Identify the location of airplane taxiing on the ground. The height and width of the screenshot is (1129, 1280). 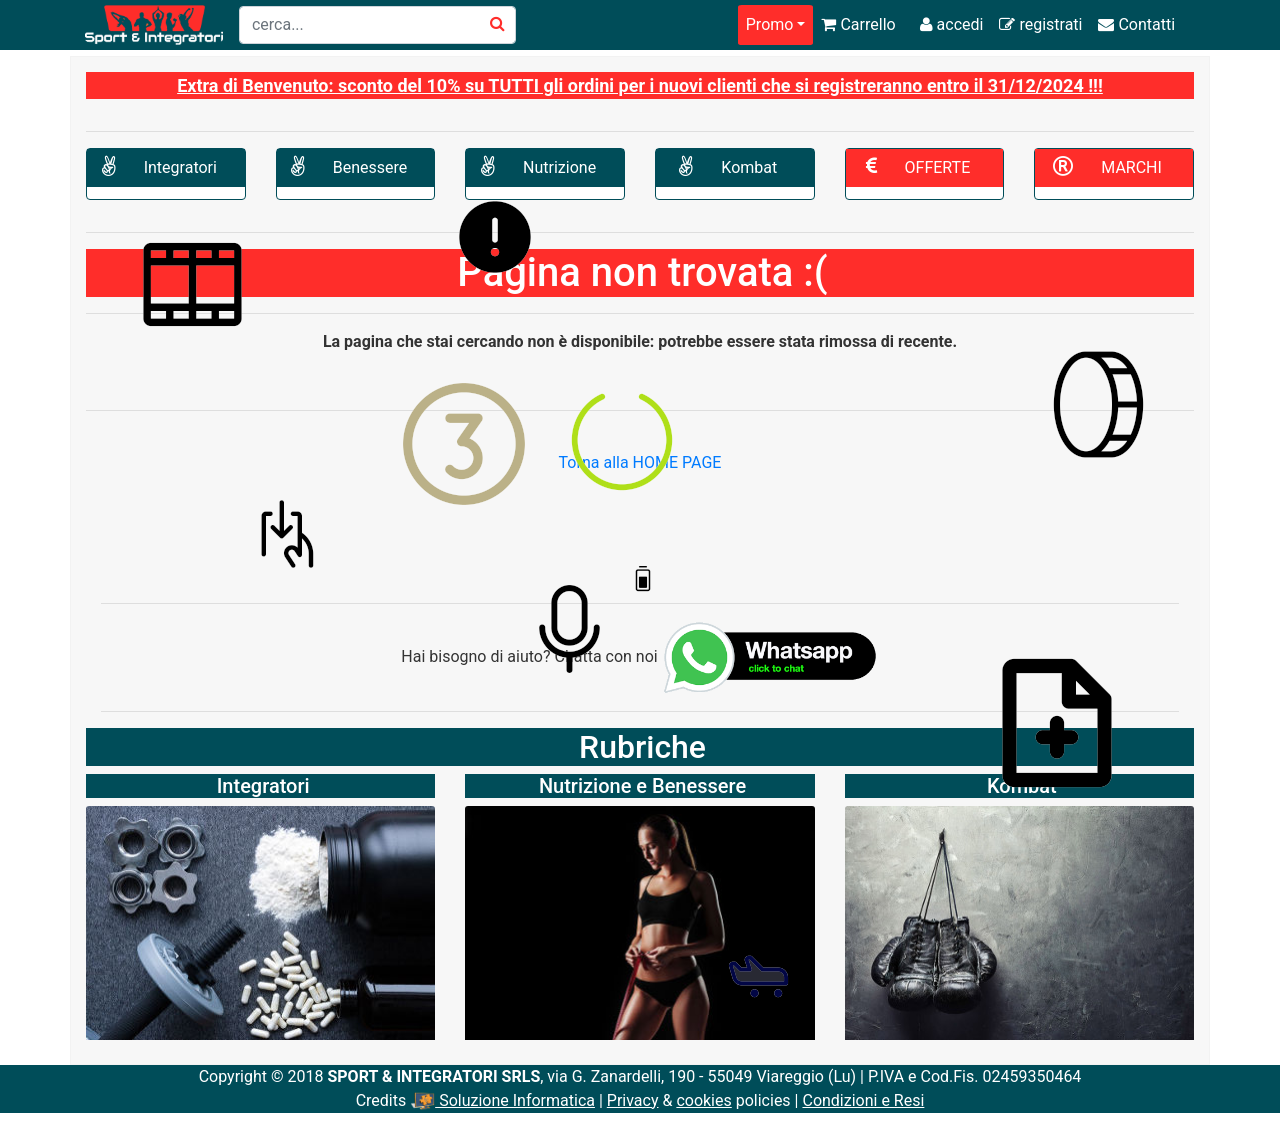
(758, 975).